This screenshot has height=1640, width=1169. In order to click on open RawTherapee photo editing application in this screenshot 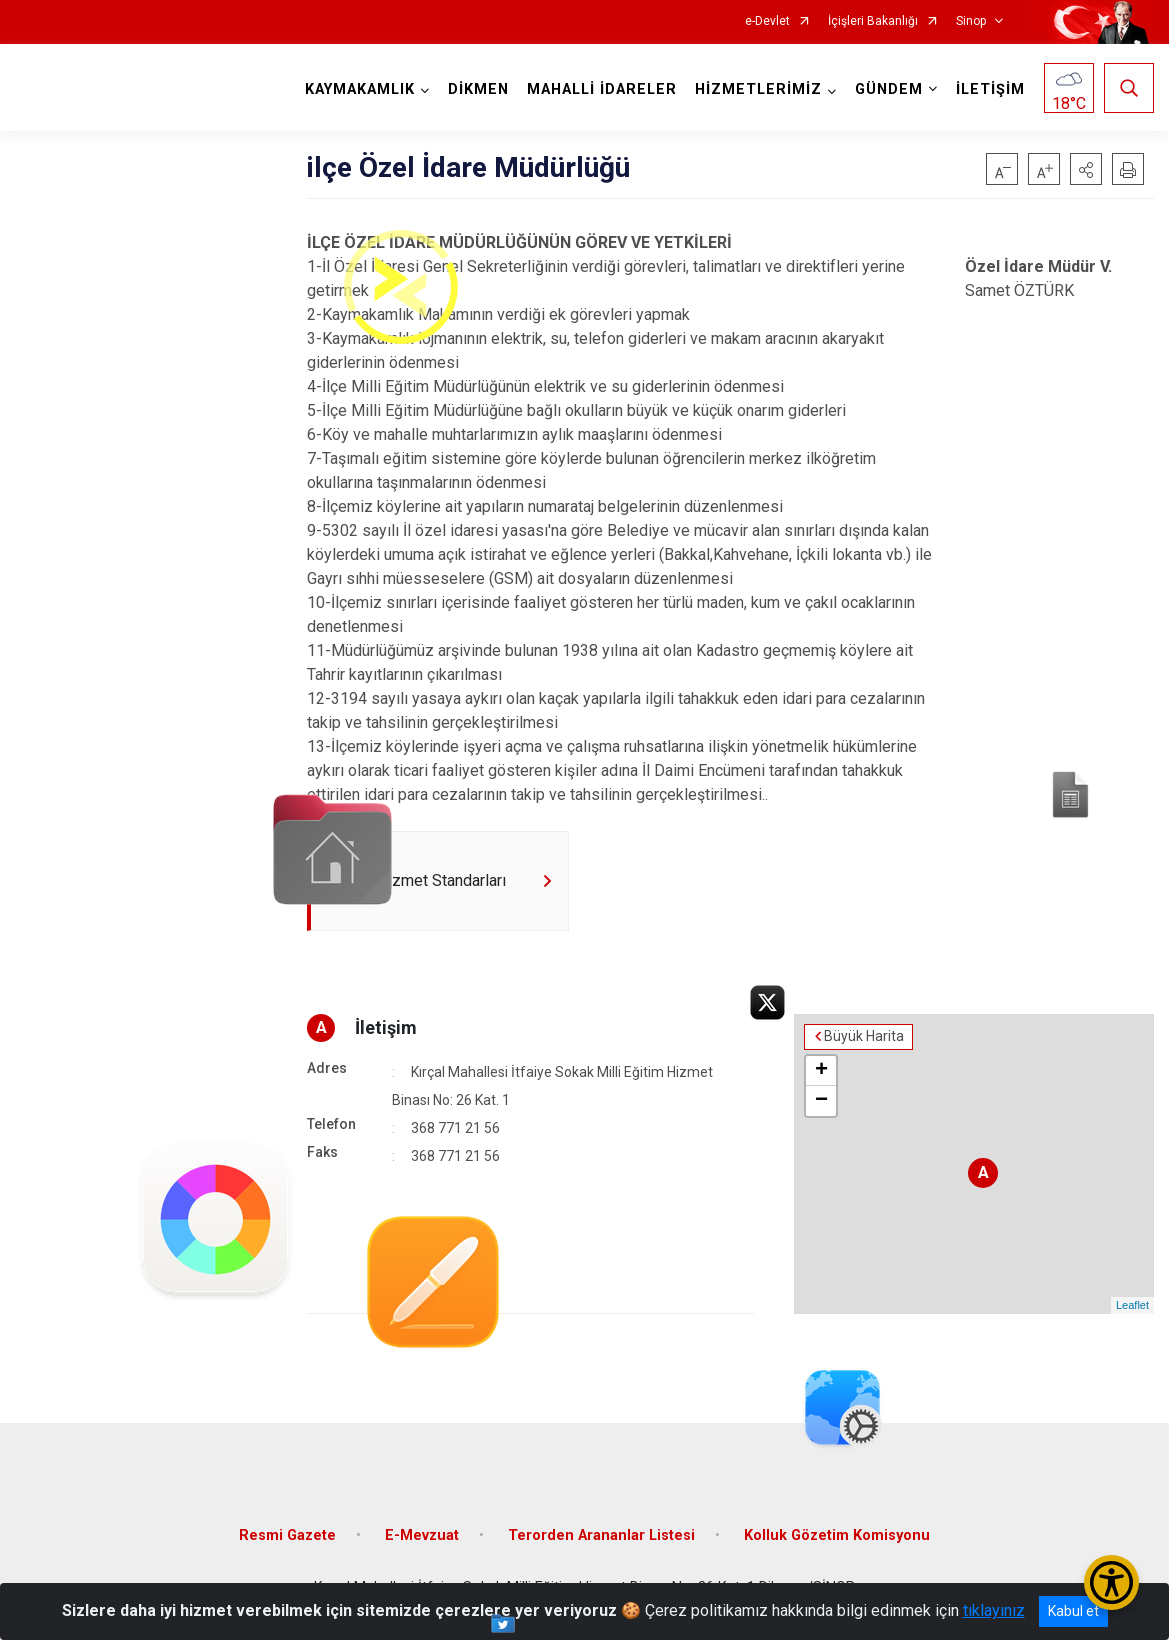, I will do `click(215, 1219)`.